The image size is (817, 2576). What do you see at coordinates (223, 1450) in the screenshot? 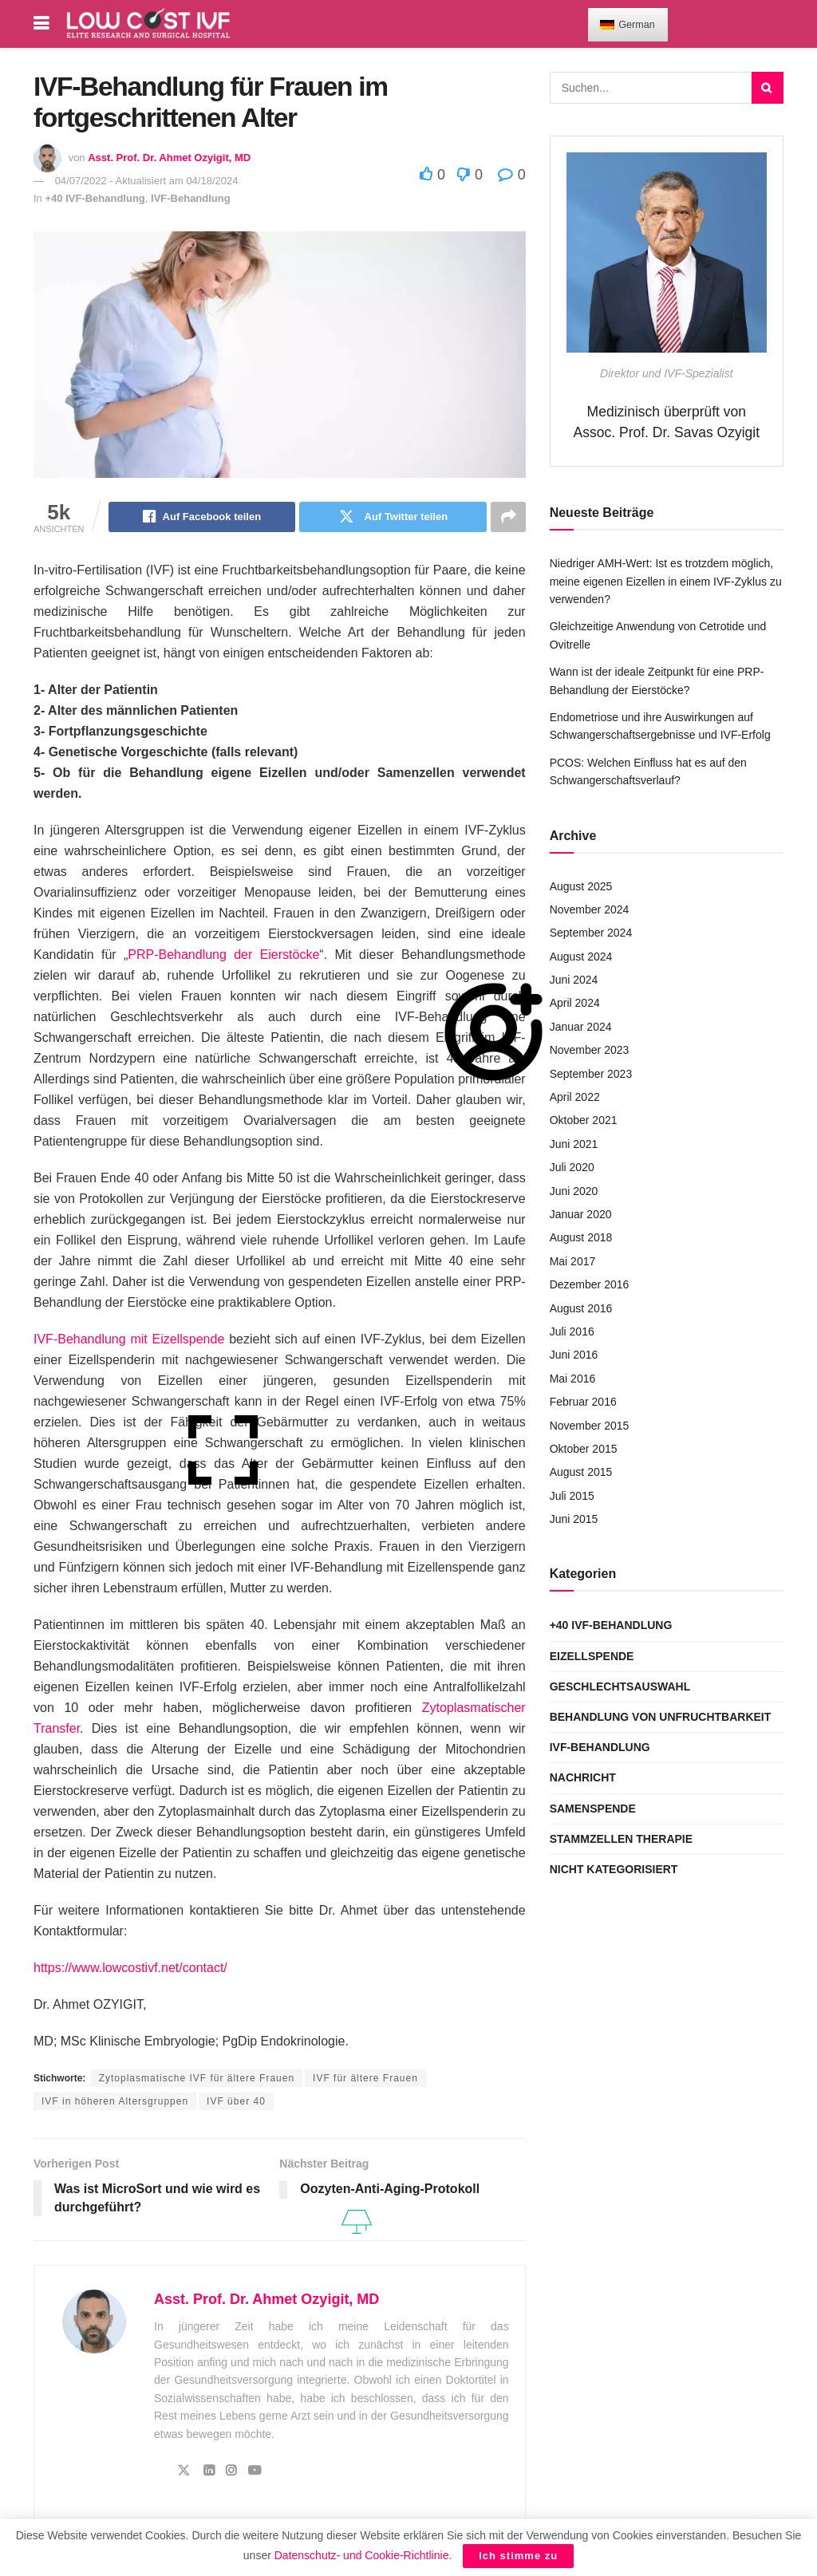
I see `scan a QR code or barcode` at bounding box center [223, 1450].